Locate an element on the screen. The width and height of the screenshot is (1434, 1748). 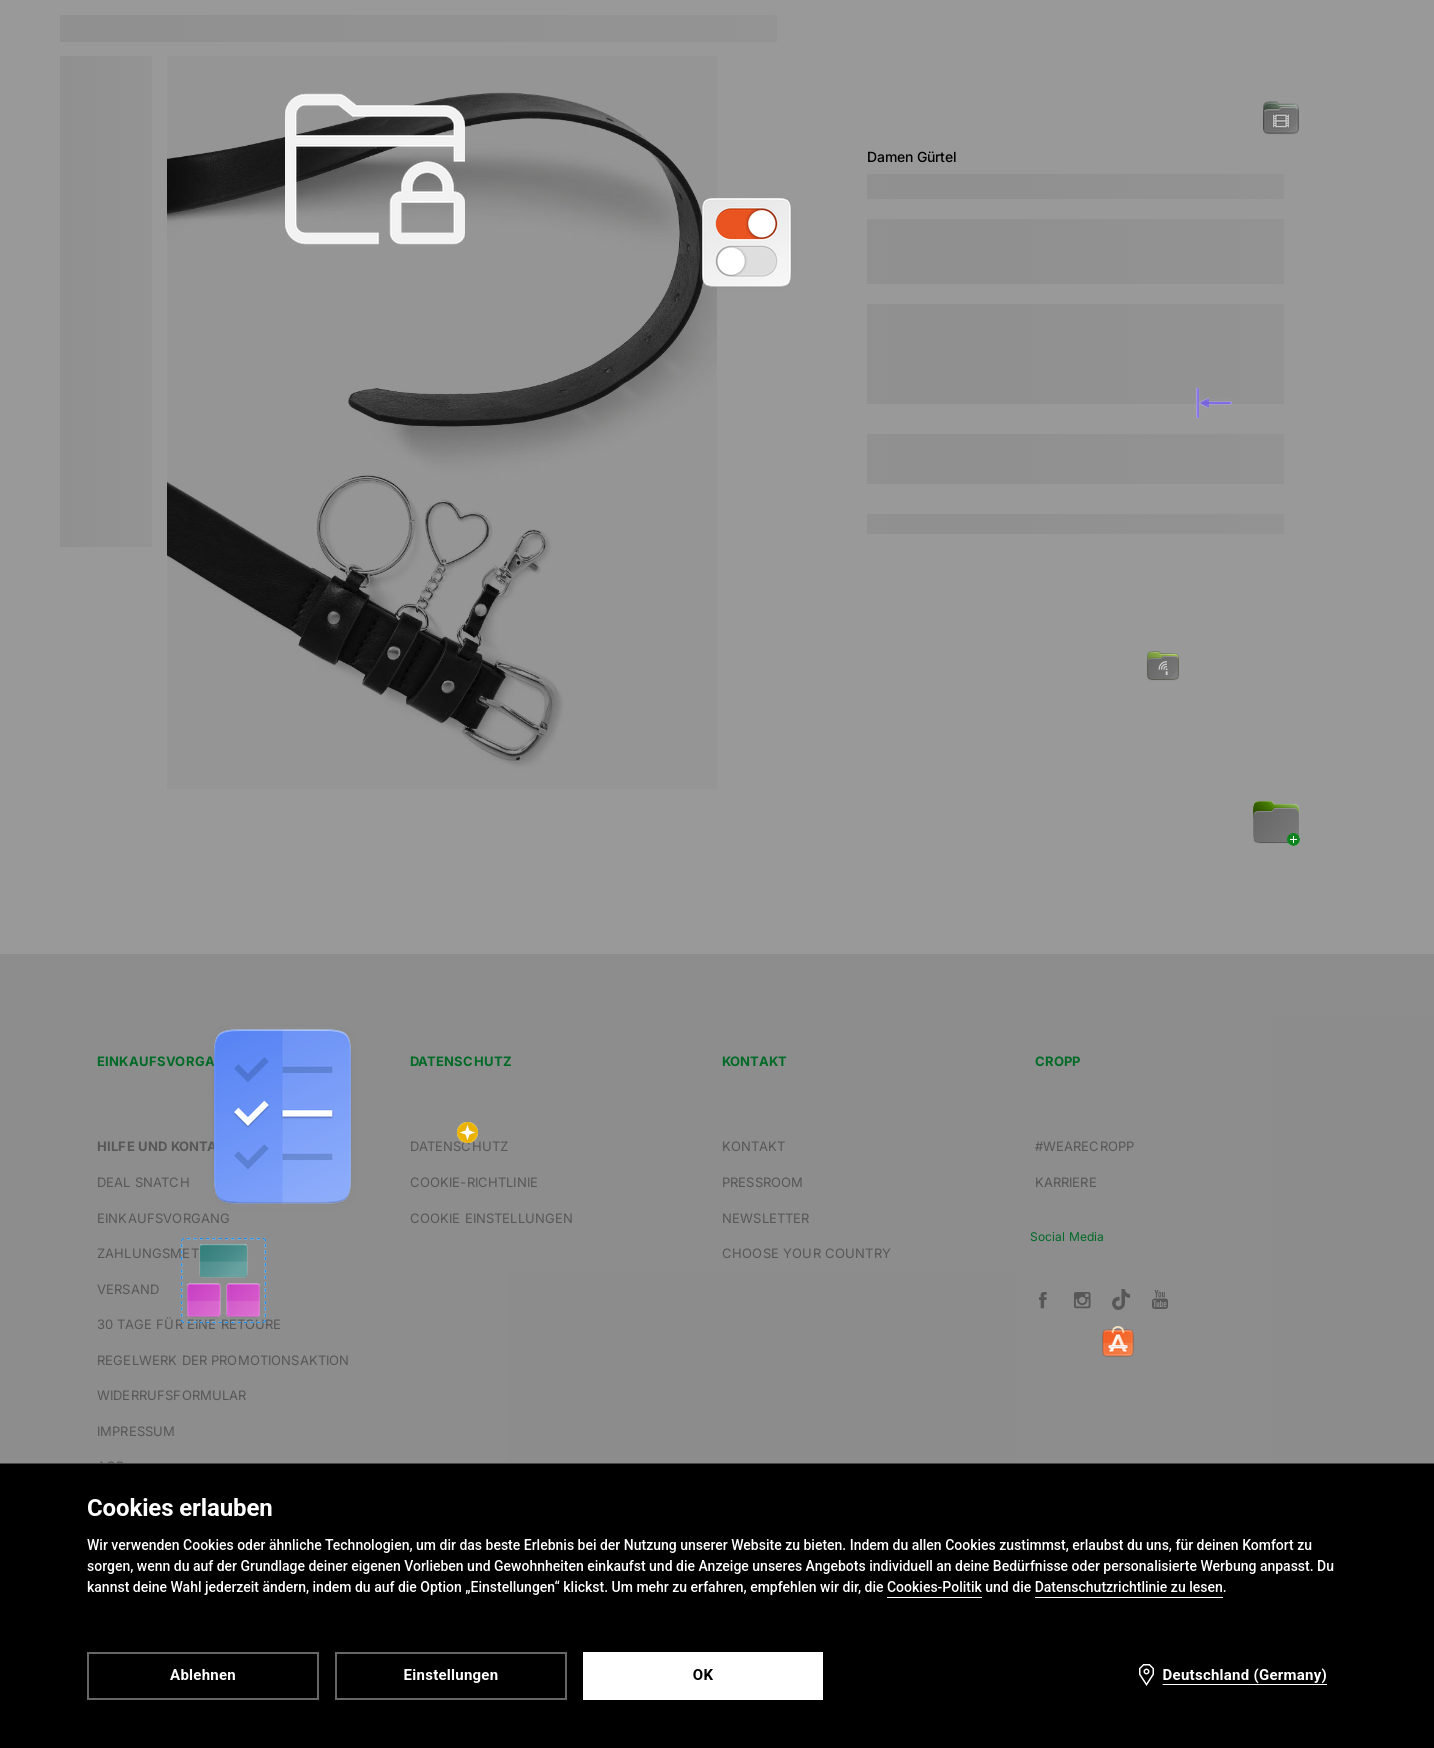
open your bookmarks or saved items app is located at coordinates (282, 1116).